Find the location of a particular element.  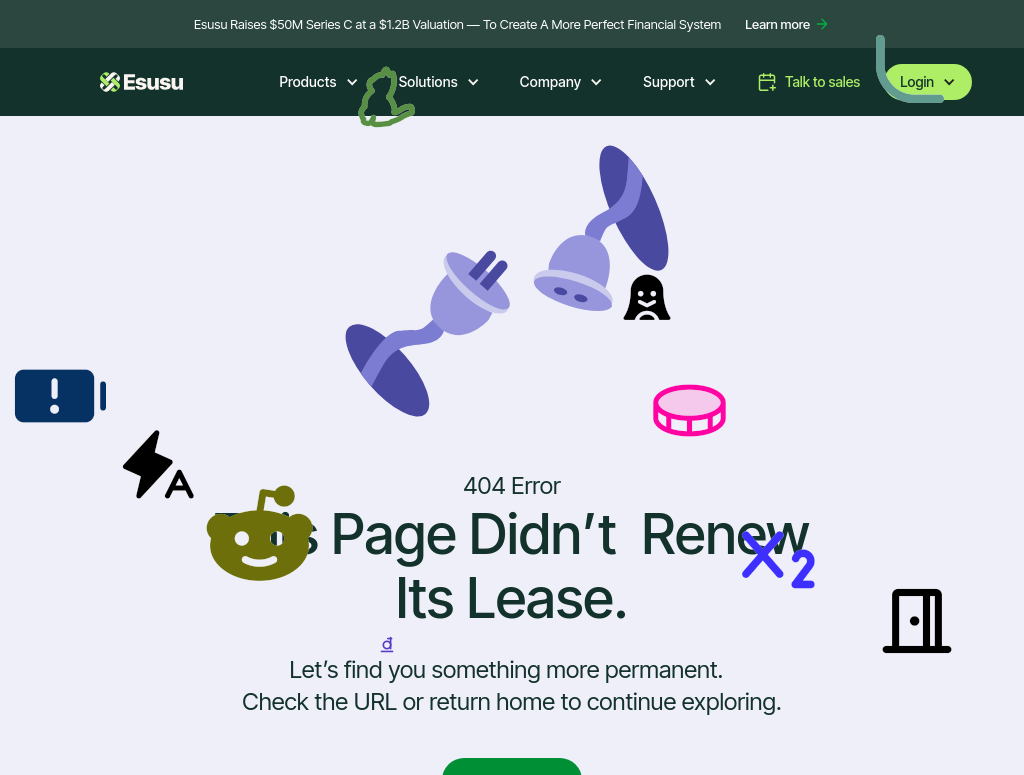

link to yarn package manager is located at coordinates (386, 97).